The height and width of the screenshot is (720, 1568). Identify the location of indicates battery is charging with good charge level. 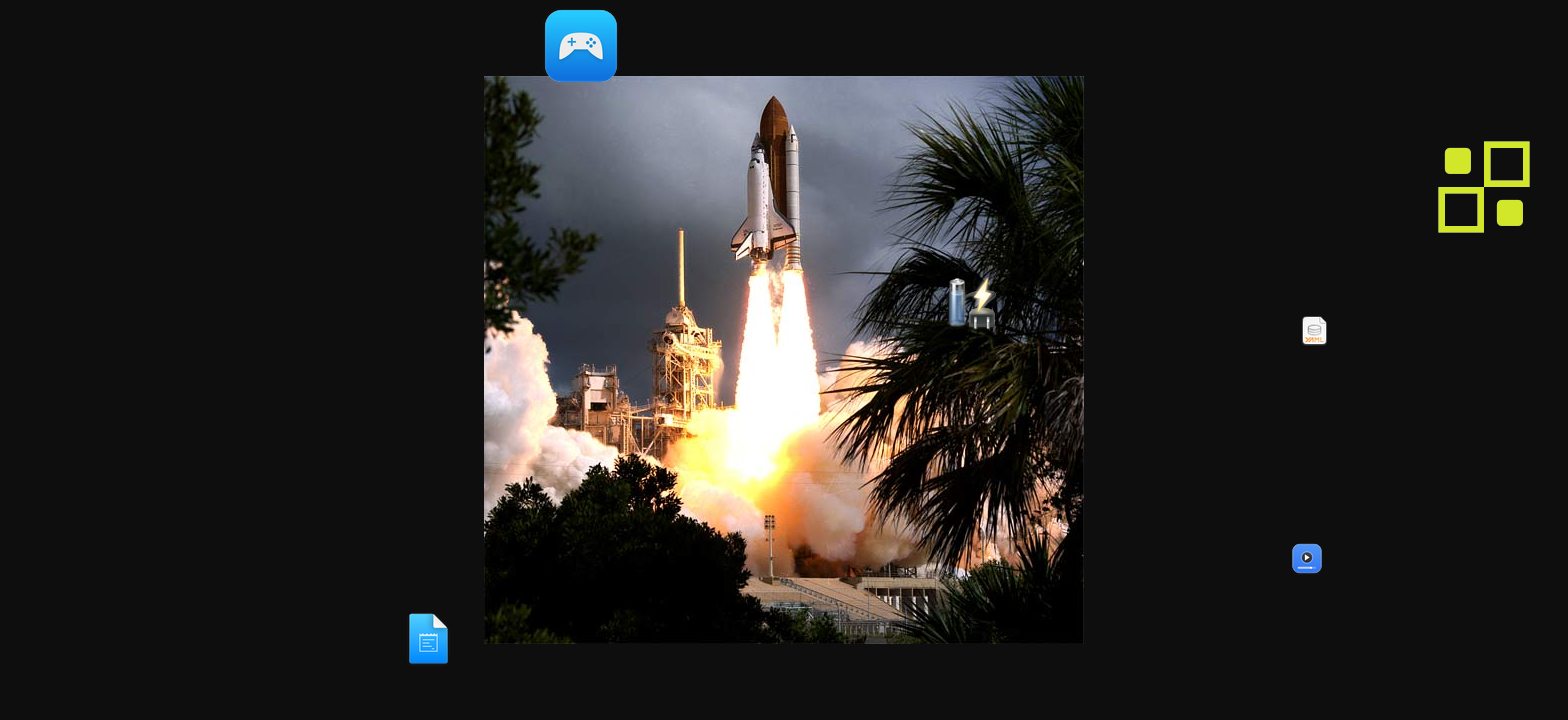
(970, 303).